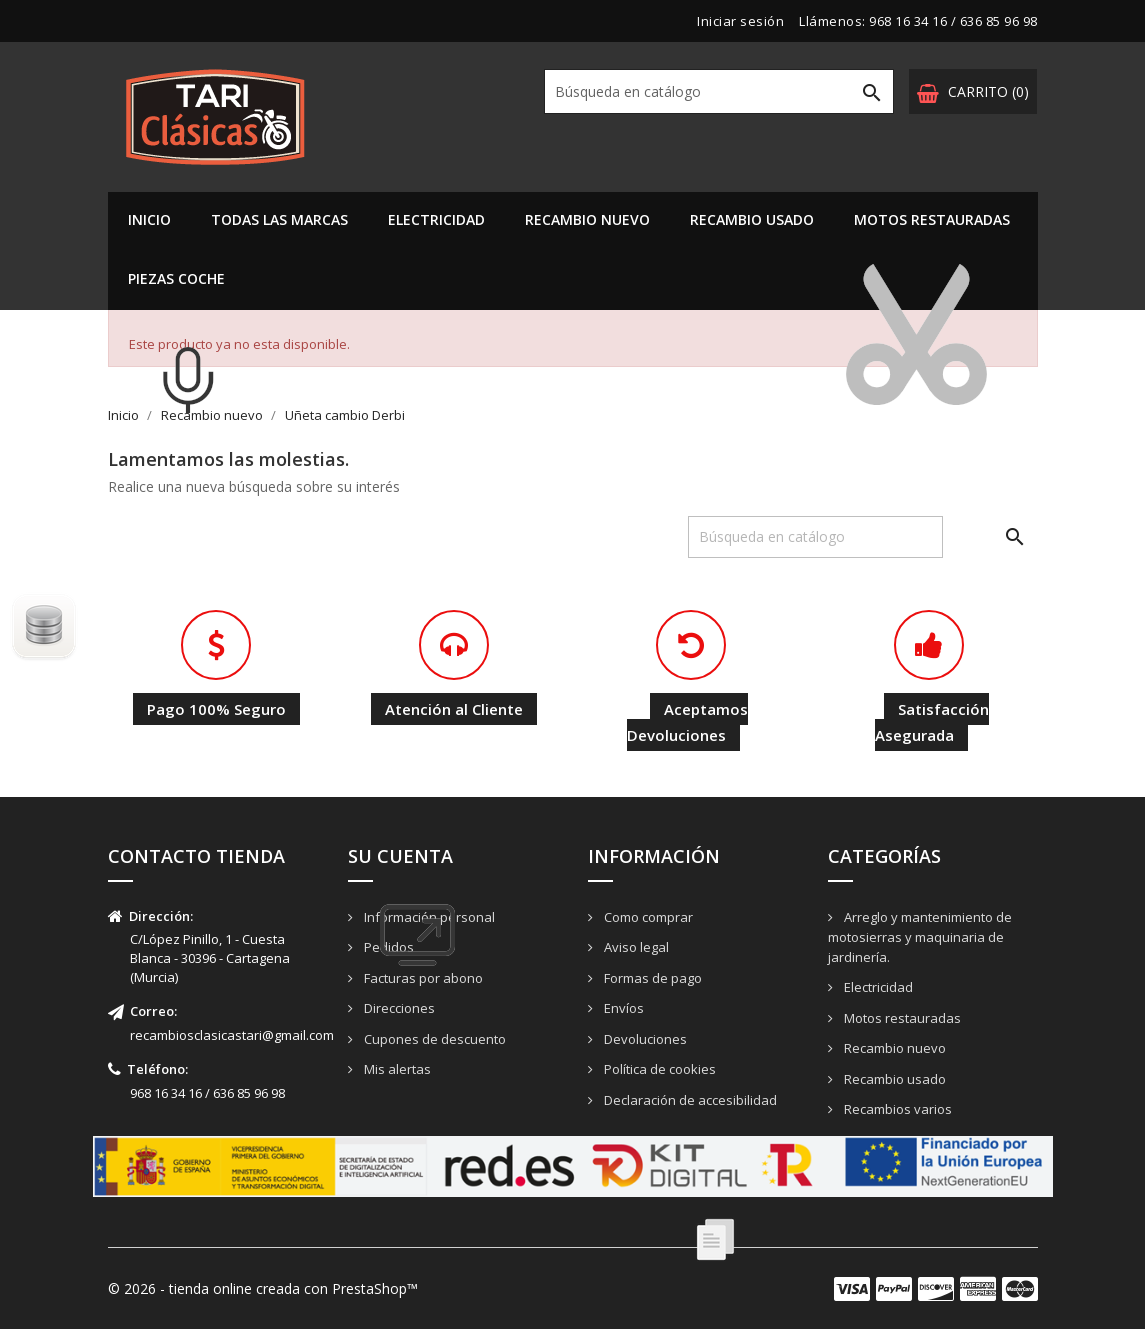 The width and height of the screenshot is (1145, 1329). Describe the element at coordinates (916, 334) in the screenshot. I see `cut selected content to clipboard` at that location.